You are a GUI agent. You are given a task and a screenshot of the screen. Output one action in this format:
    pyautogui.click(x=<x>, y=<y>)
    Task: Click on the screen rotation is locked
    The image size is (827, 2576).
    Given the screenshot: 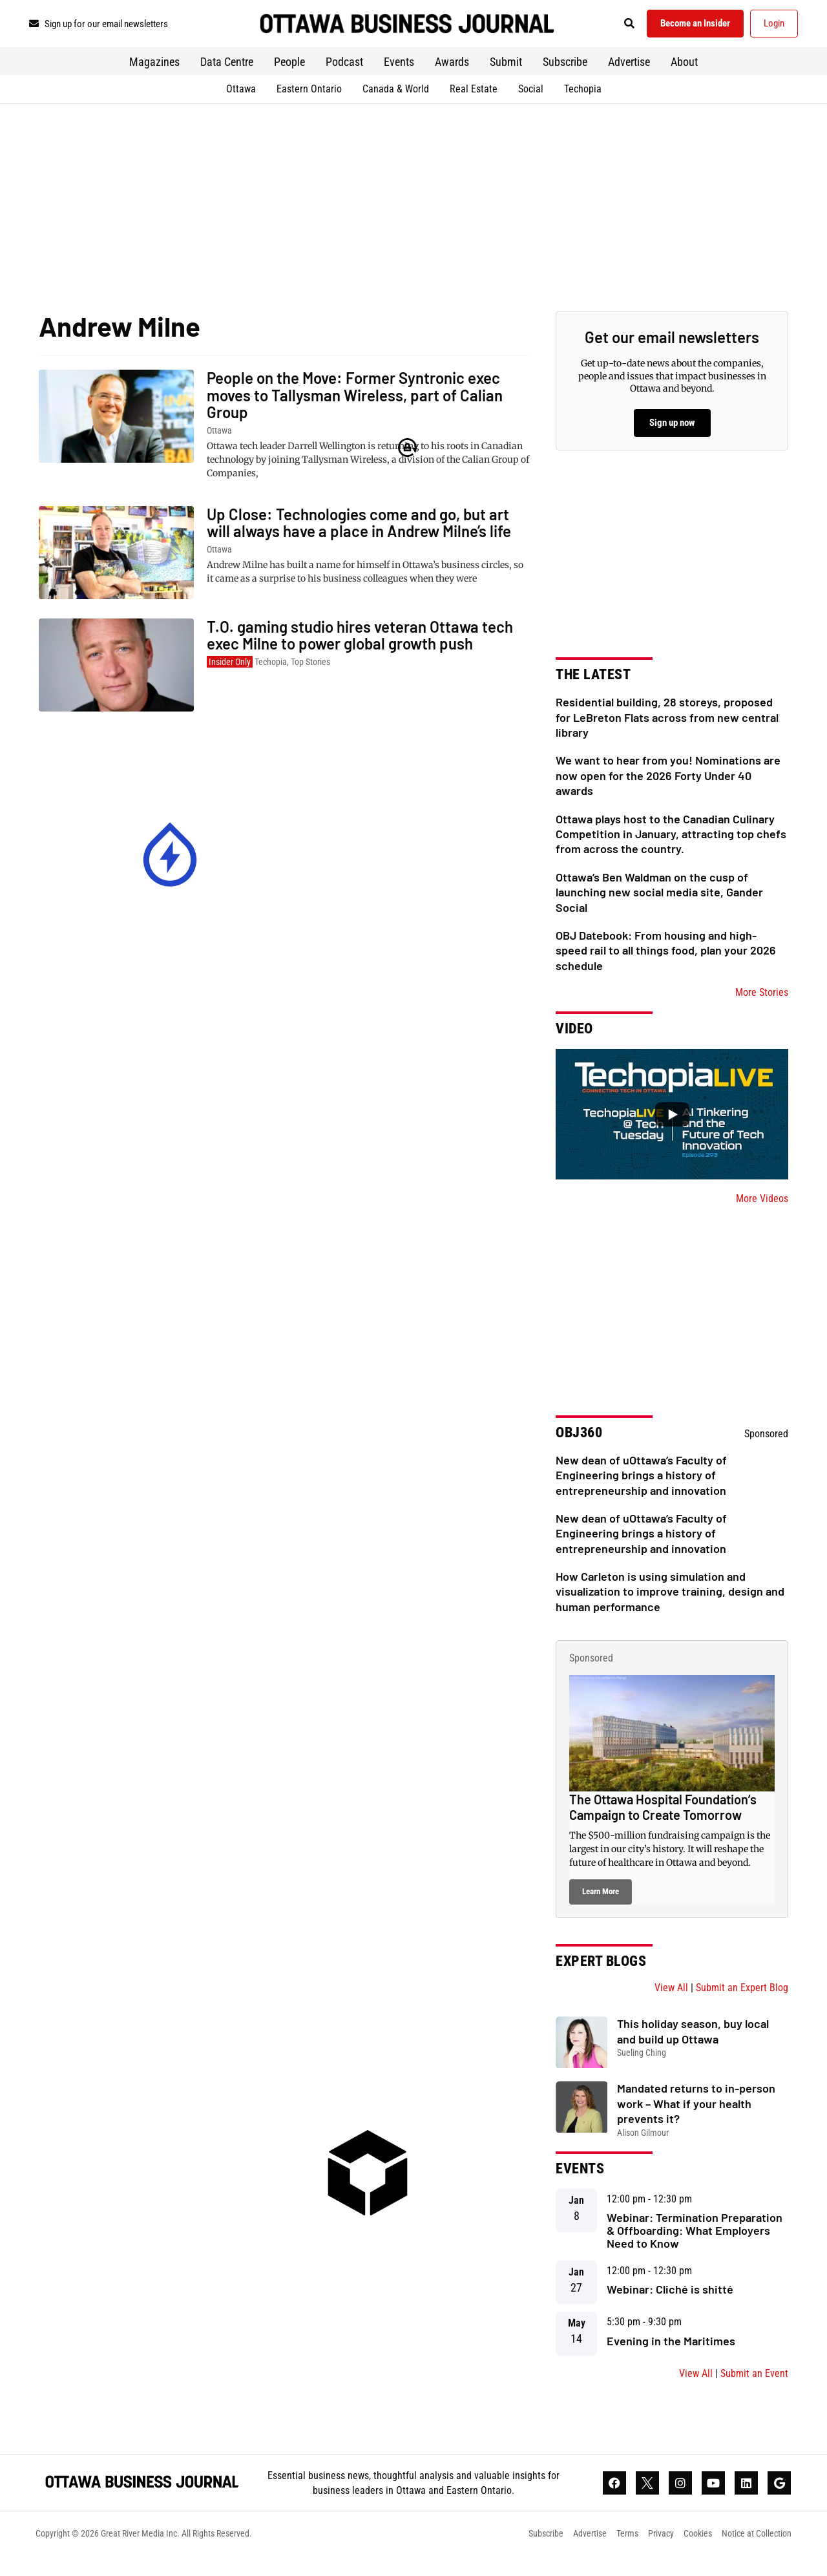 What is the action you would take?
    pyautogui.click(x=407, y=447)
    